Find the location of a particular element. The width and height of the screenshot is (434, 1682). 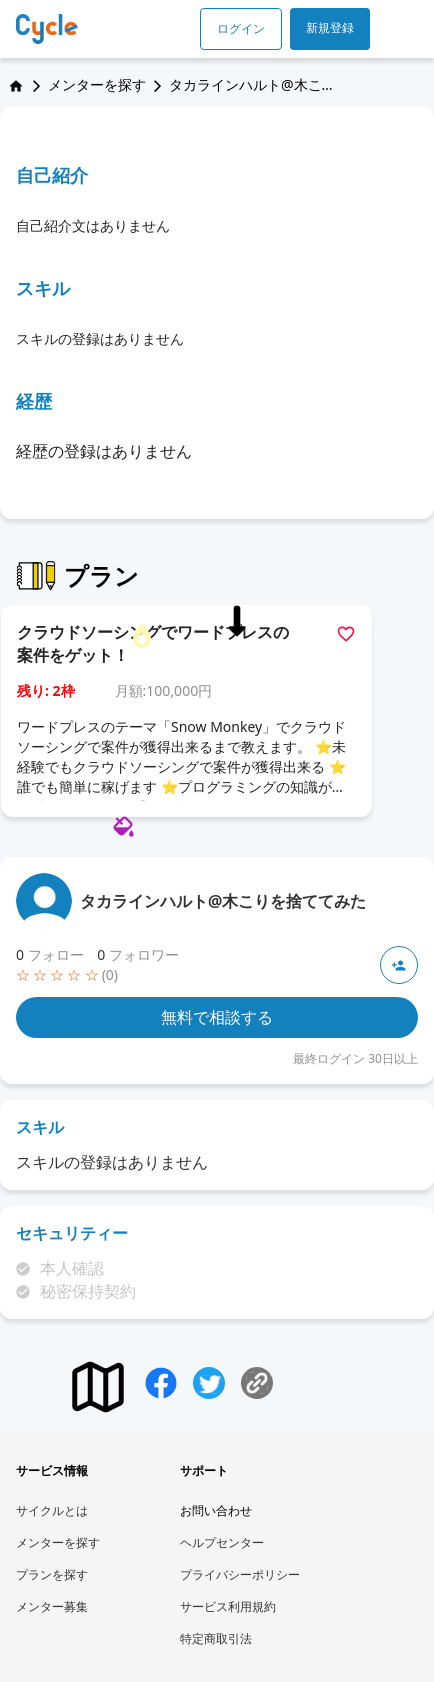

fill an area with color is located at coordinates (123, 826).